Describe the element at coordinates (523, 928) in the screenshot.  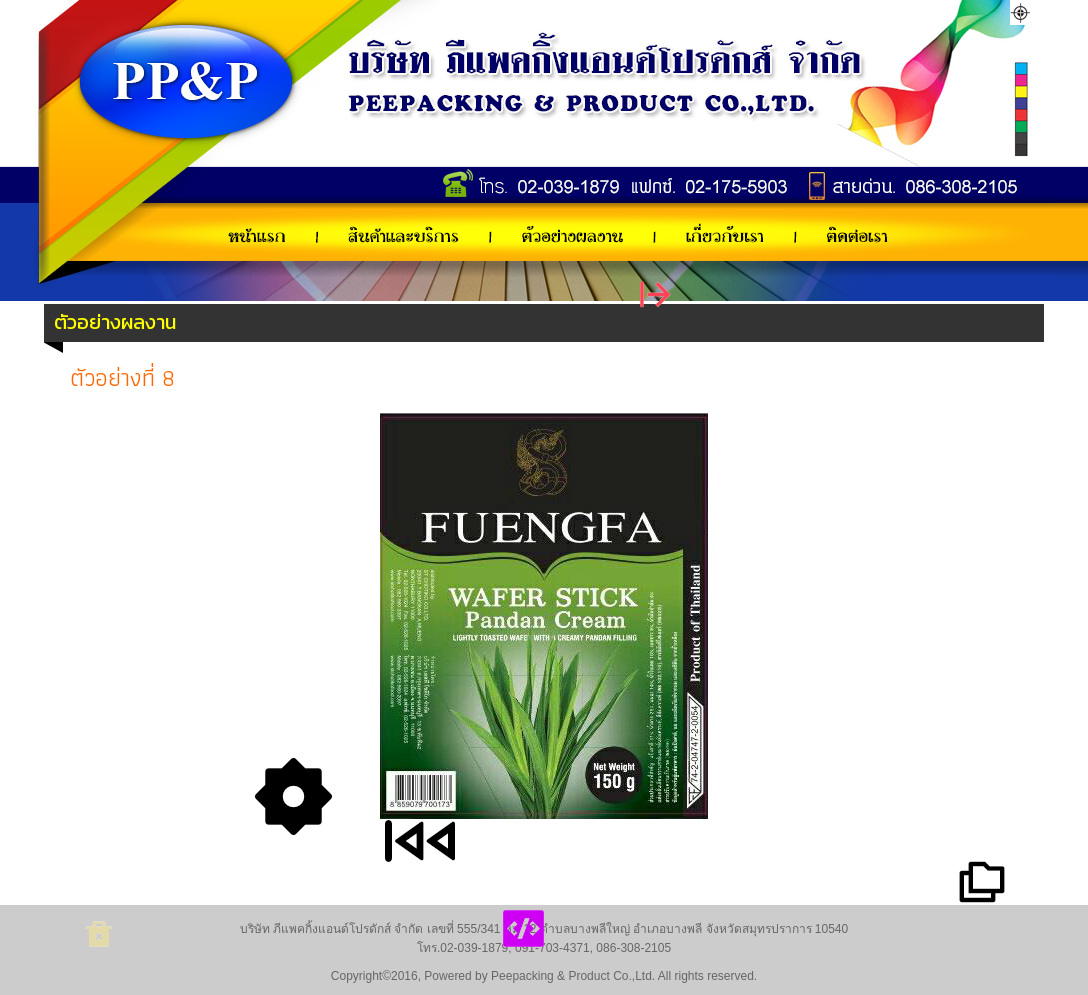
I see `open code editor or development tools` at that location.